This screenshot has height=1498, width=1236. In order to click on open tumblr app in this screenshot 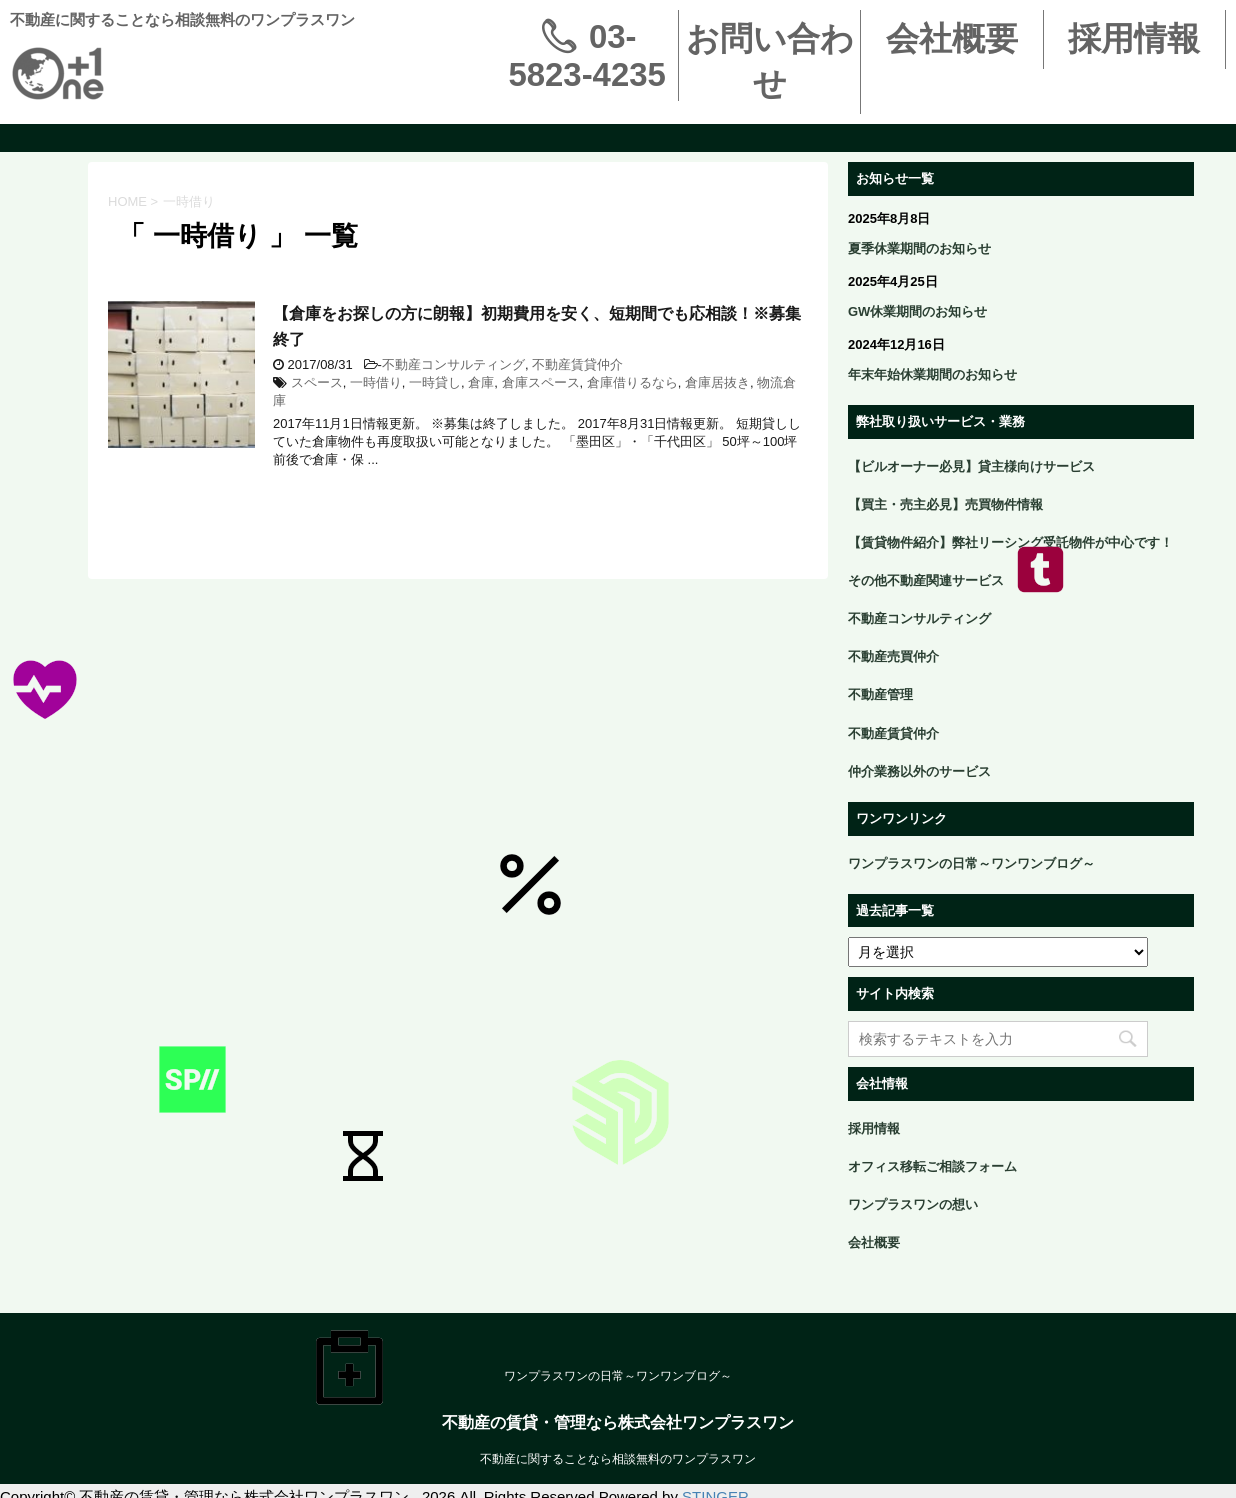, I will do `click(1040, 569)`.